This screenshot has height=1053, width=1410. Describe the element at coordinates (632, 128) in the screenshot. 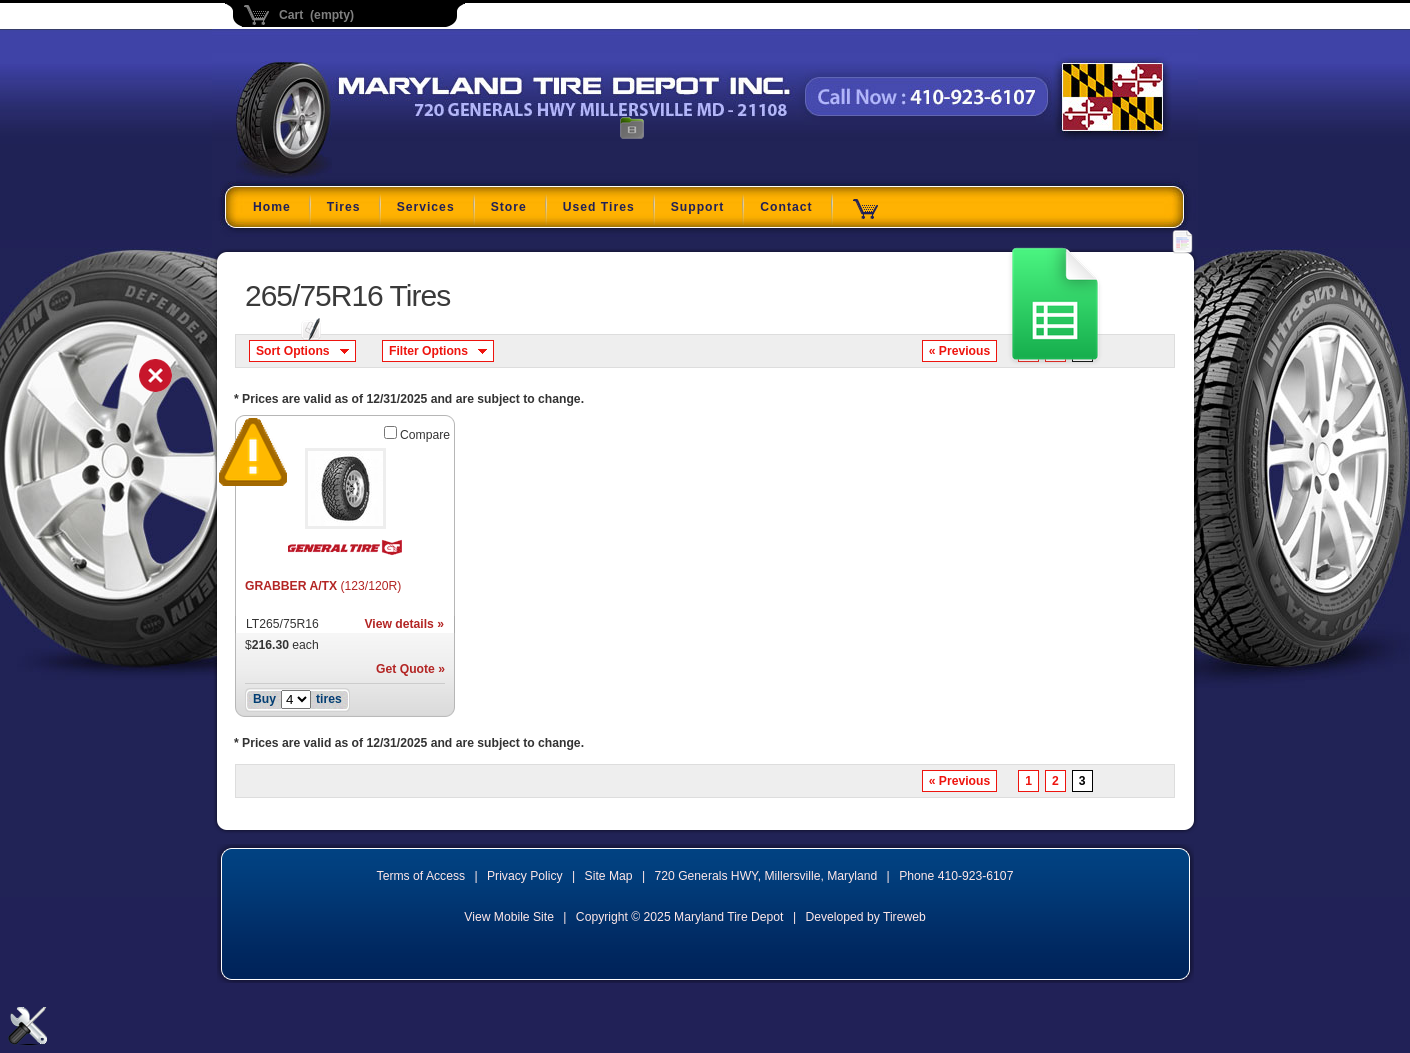

I see `open your videos folder` at that location.